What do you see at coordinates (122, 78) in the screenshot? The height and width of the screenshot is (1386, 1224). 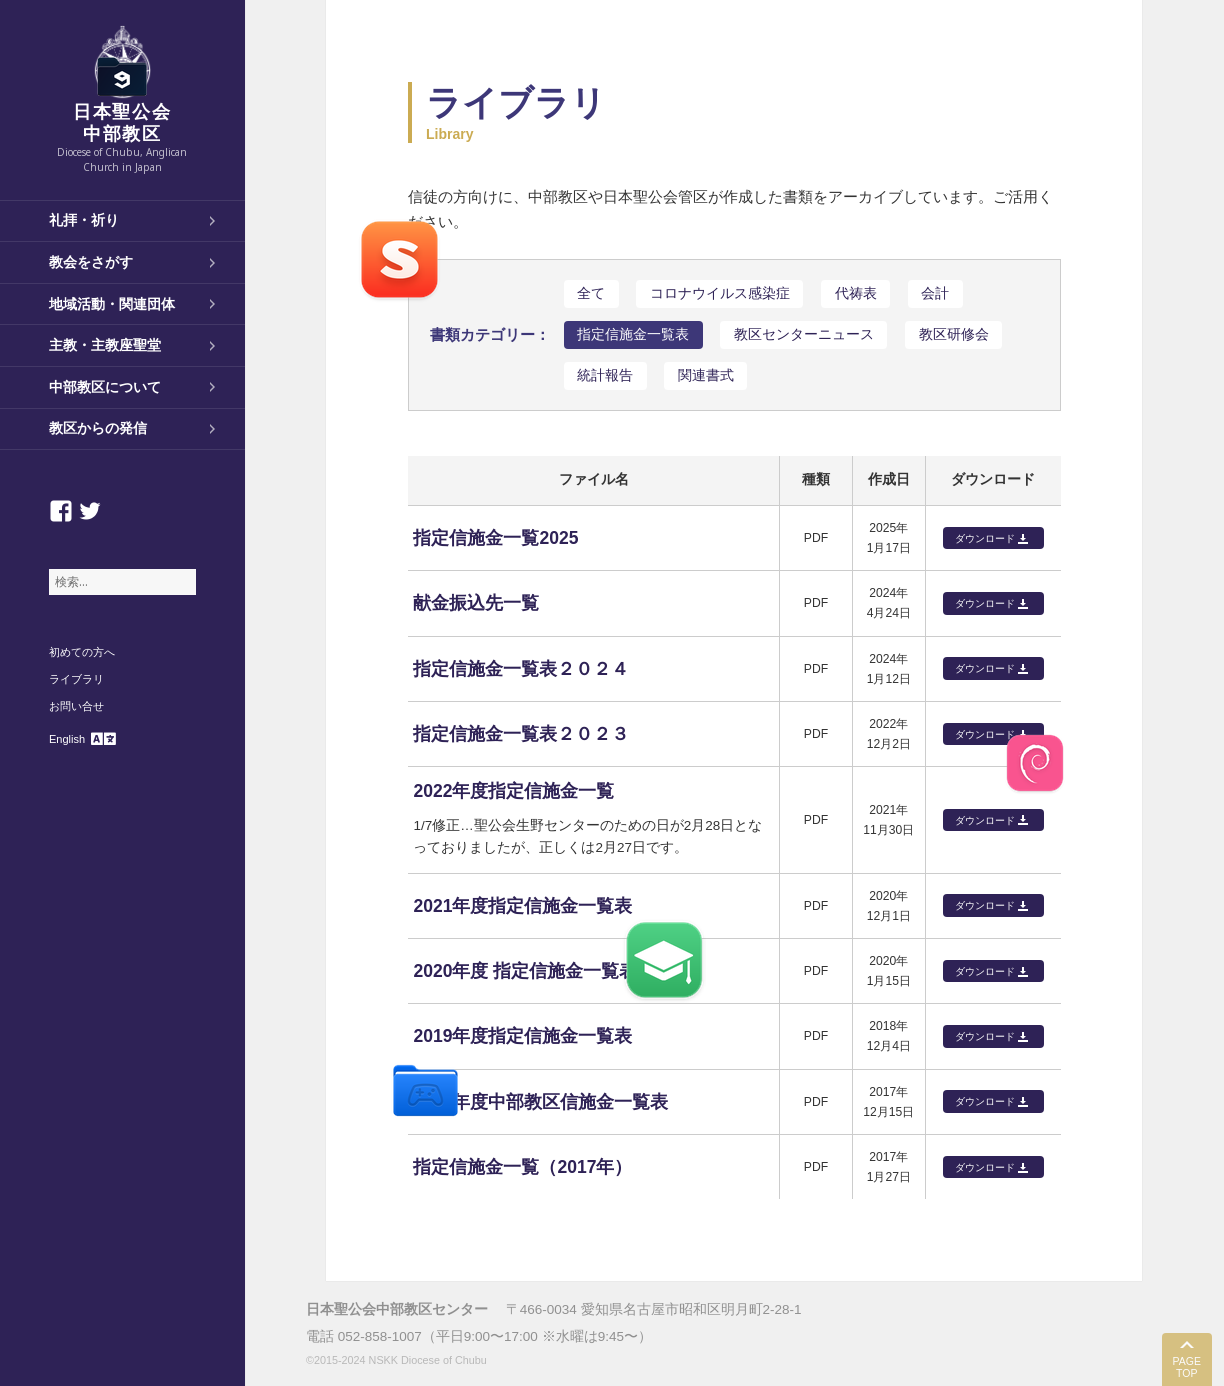 I see `open 9GAG downloads folder` at bounding box center [122, 78].